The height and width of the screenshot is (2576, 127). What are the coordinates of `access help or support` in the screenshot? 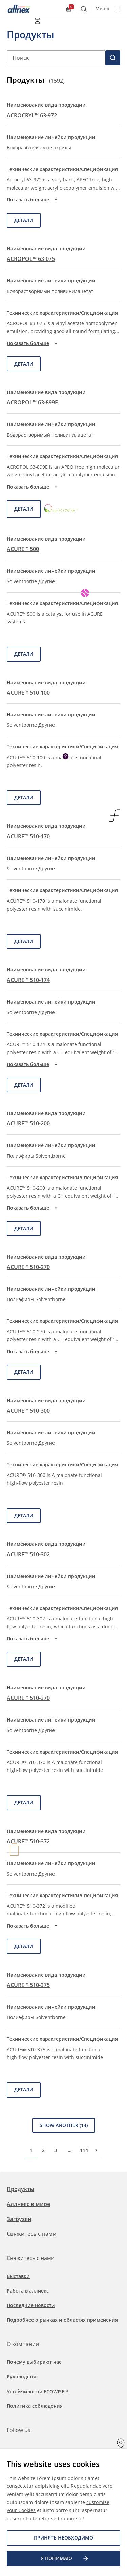 It's located at (65, 756).